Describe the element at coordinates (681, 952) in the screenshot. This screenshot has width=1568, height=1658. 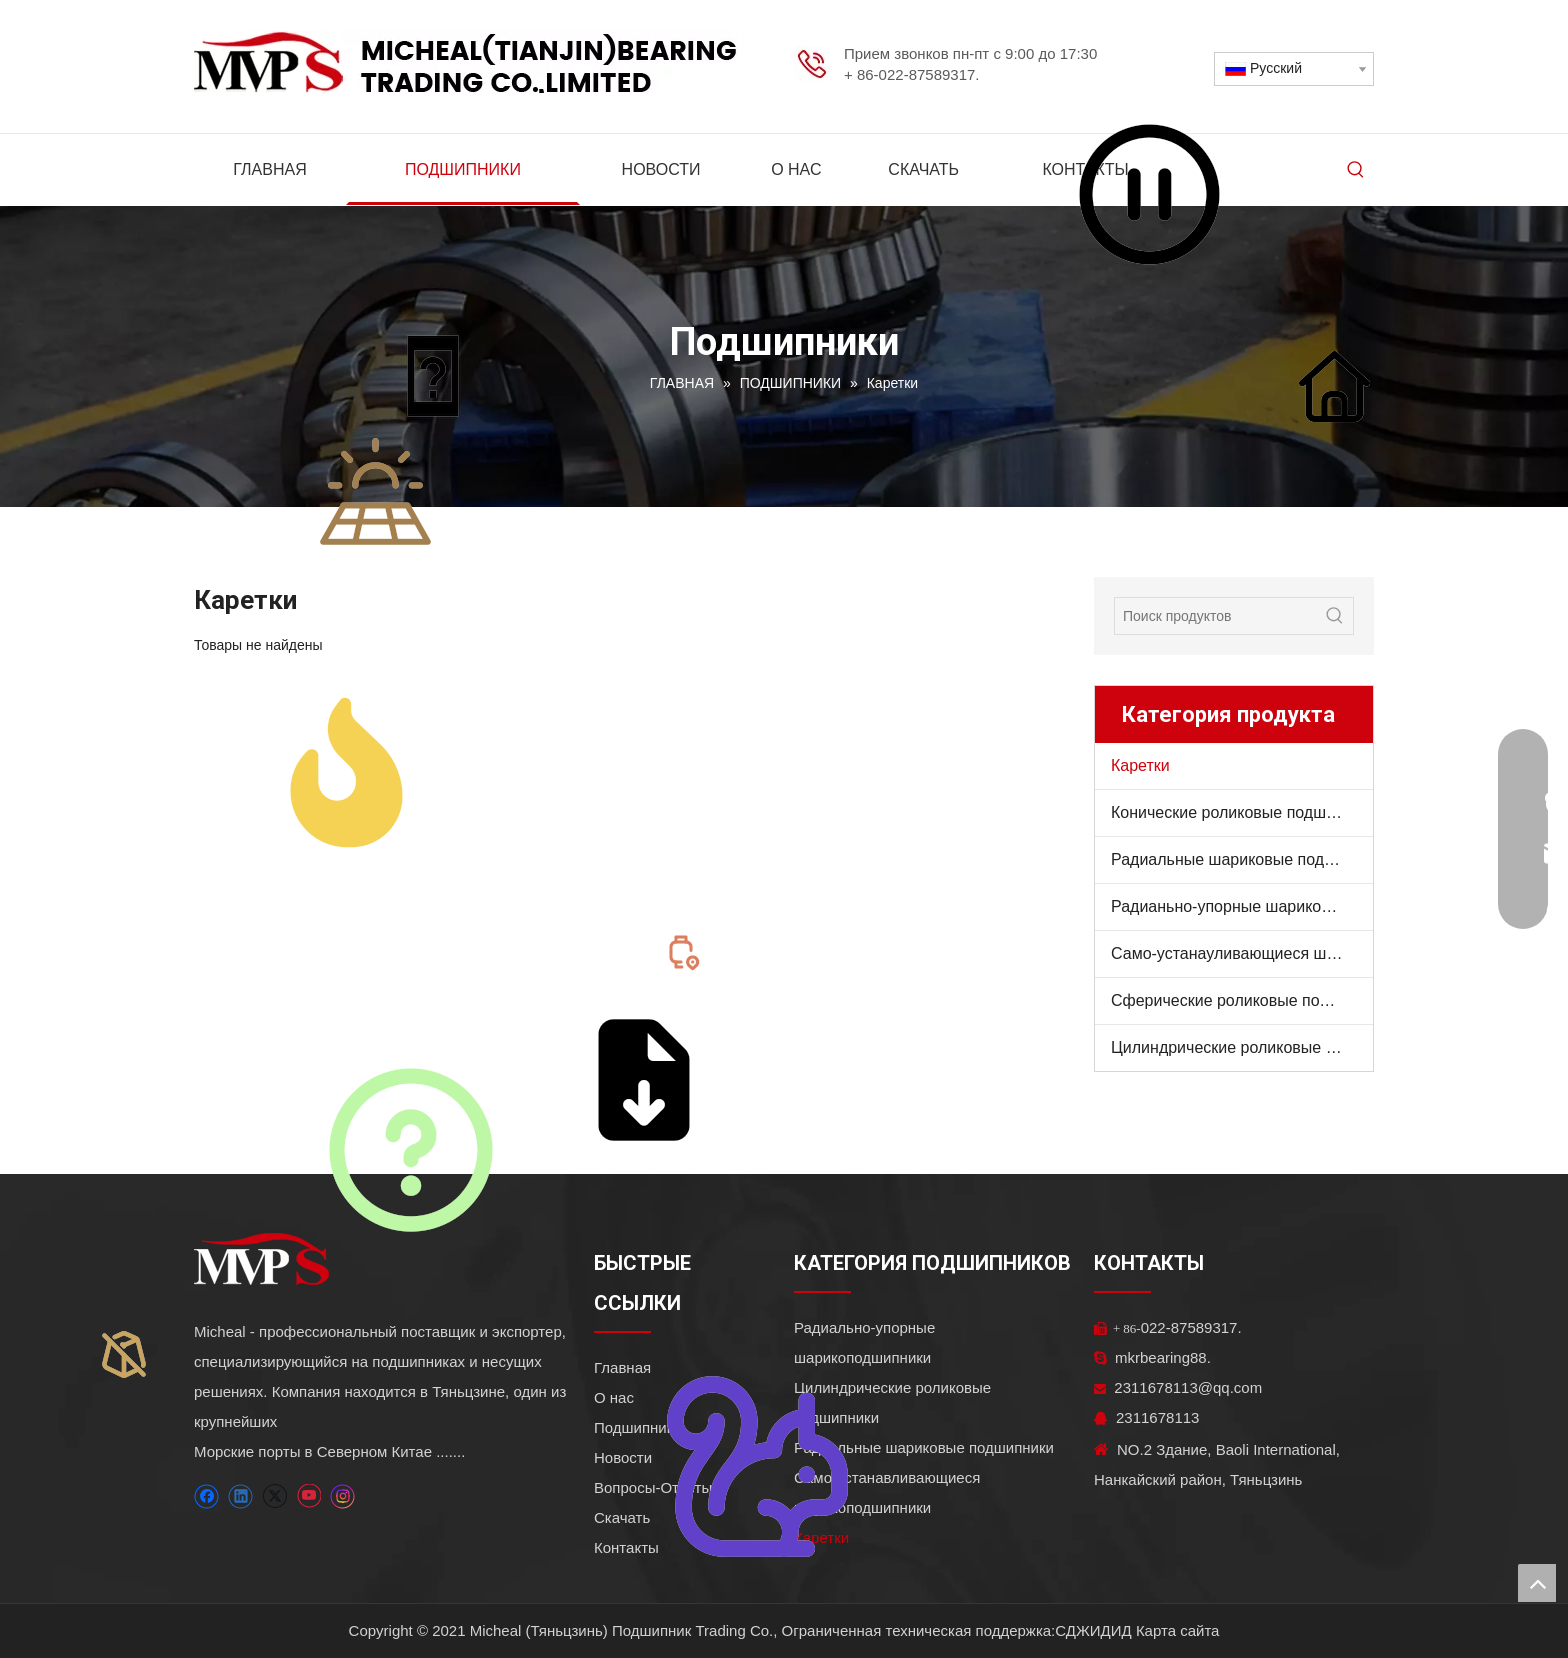
I see `view smartwatch location` at that location.